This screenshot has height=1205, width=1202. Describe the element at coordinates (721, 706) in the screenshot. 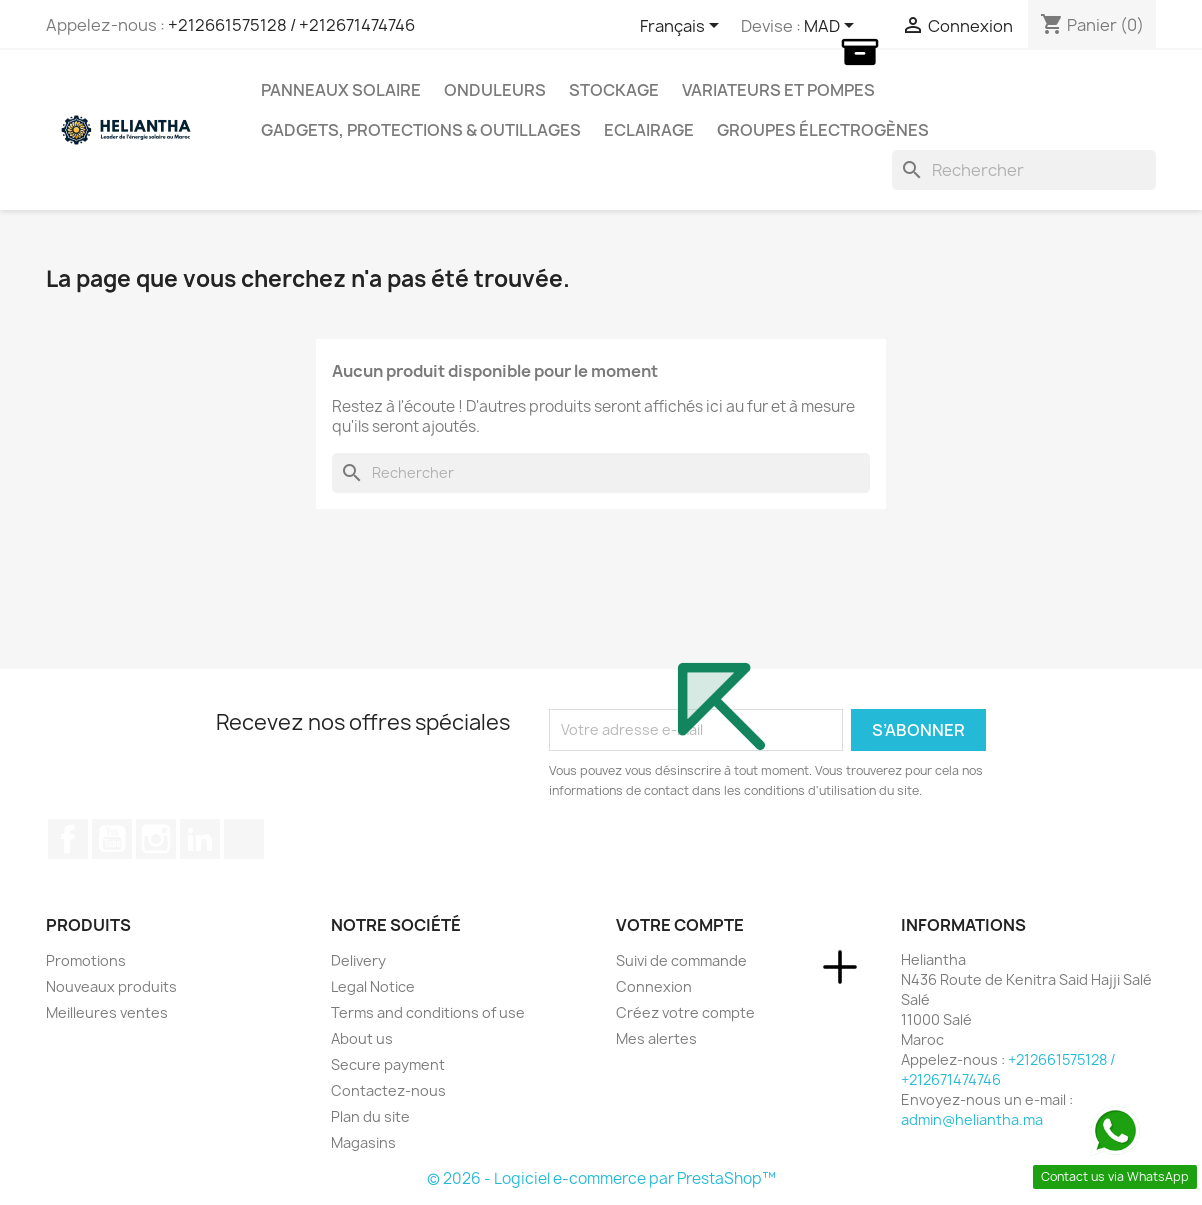

I see `navigate back to previous screen` at that location.